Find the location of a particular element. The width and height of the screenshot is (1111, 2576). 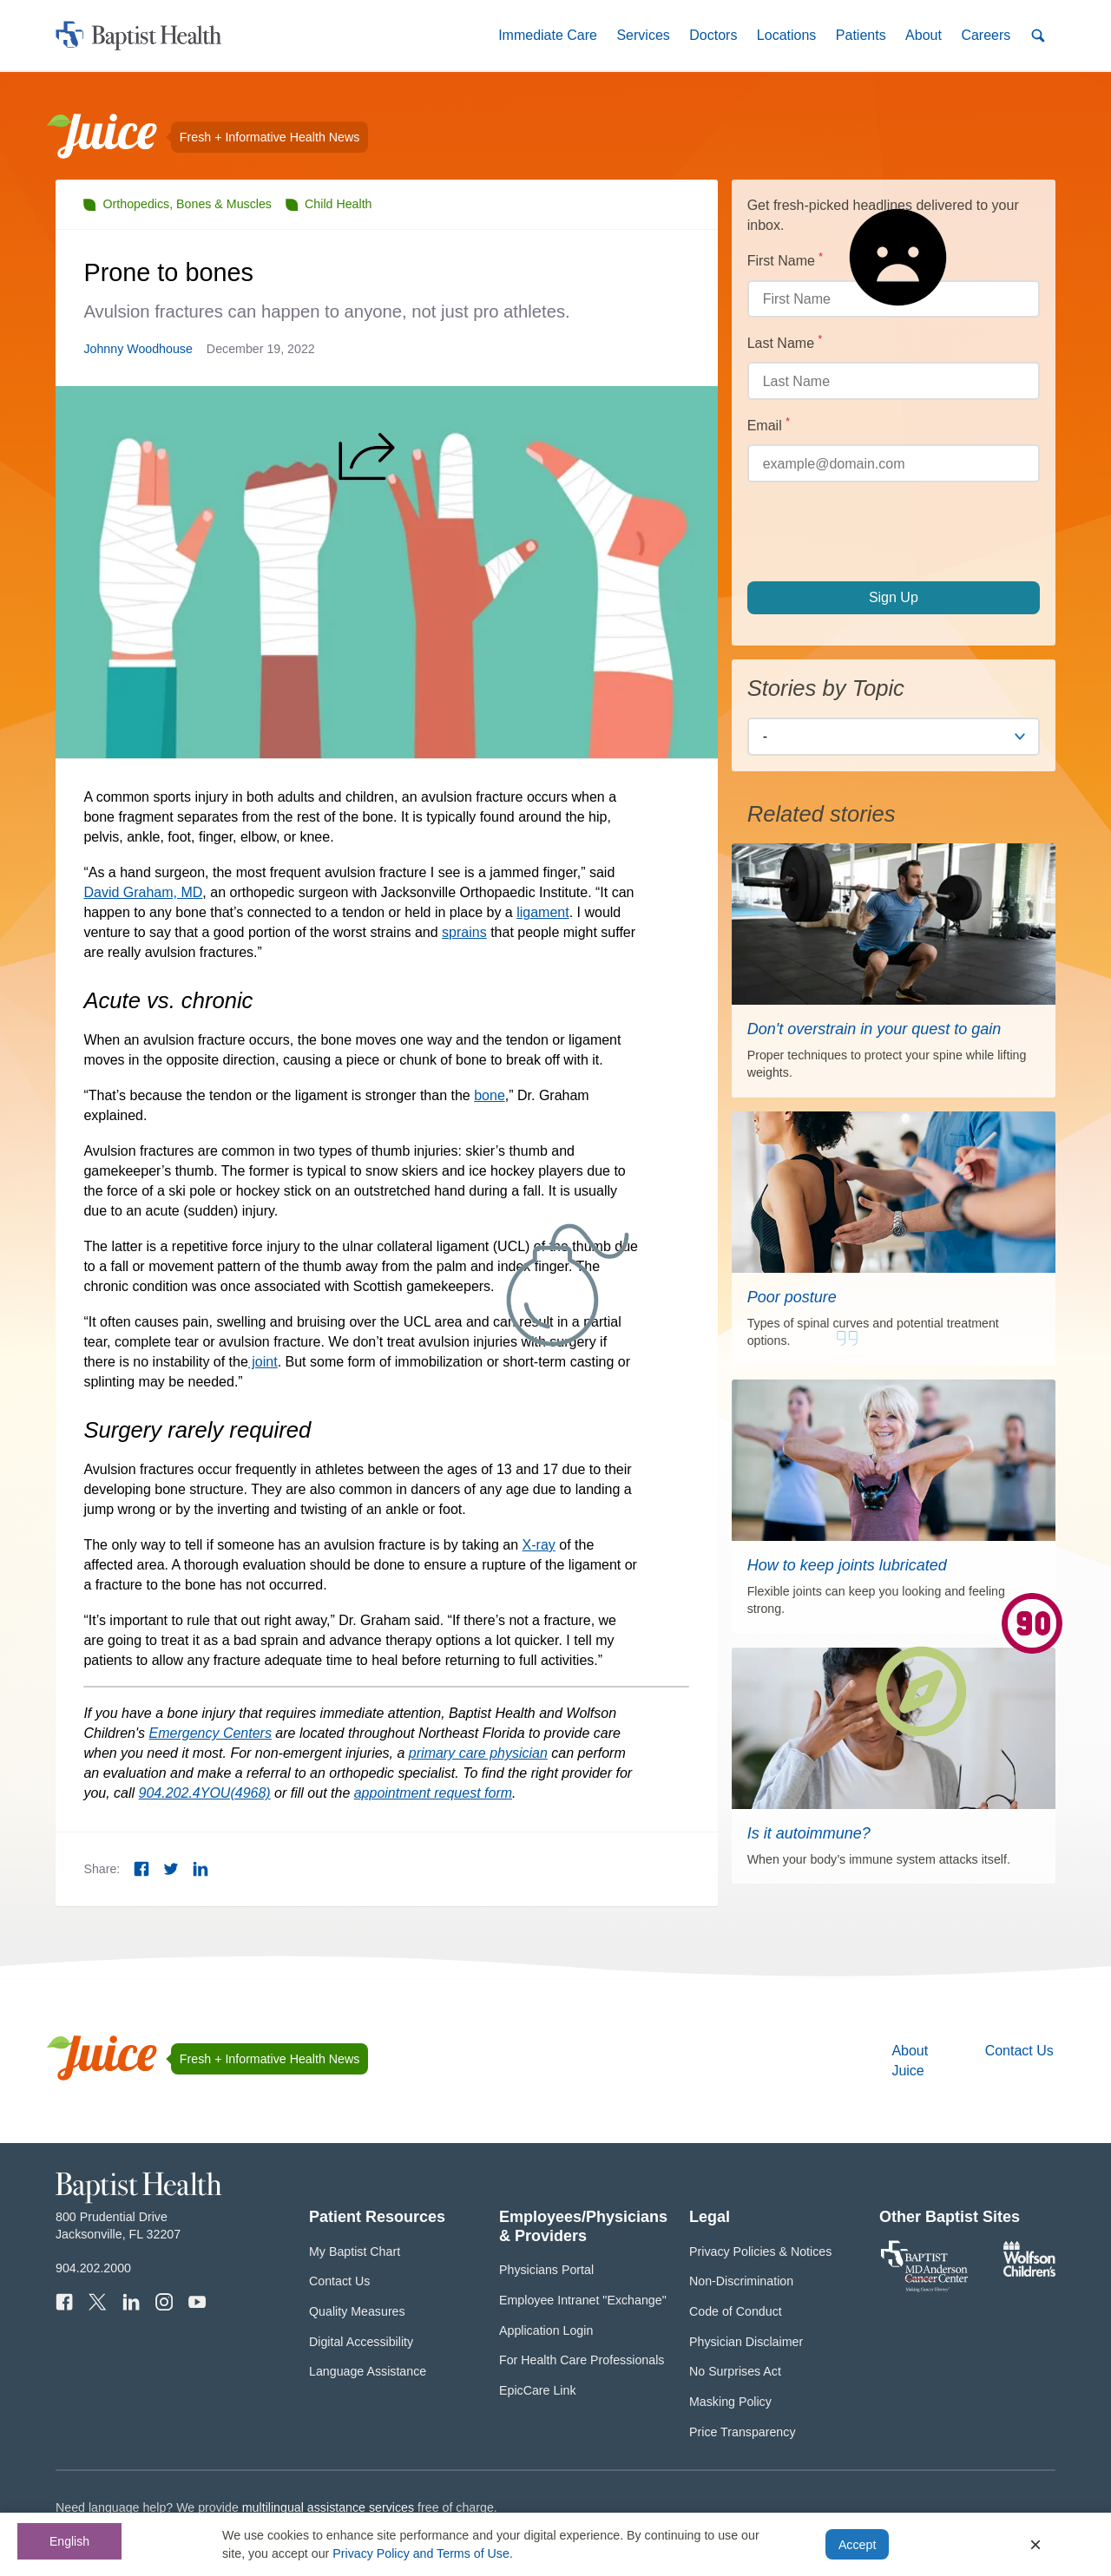

view testimonials or quotes is located at coordinates (847, 1338).